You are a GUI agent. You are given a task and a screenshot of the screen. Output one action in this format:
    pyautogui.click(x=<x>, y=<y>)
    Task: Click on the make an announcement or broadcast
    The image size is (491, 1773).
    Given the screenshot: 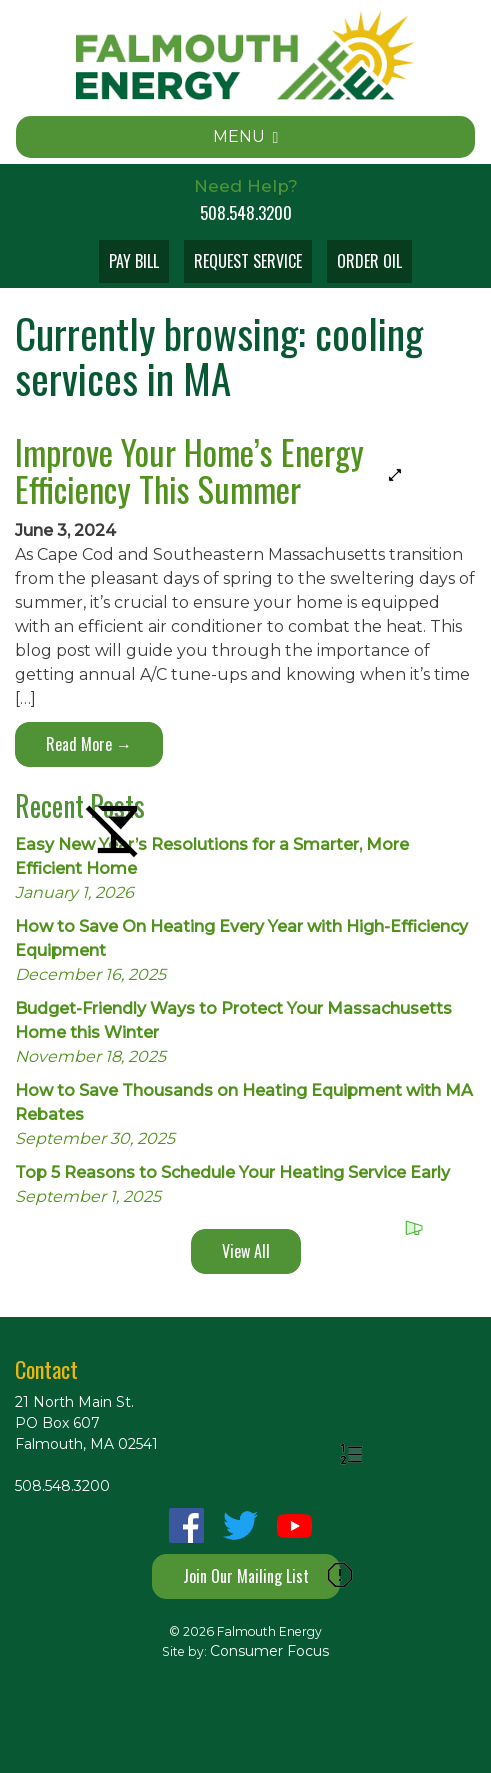 What is the action you would take?
    pyautogui.click(x=413, y=1228)
    